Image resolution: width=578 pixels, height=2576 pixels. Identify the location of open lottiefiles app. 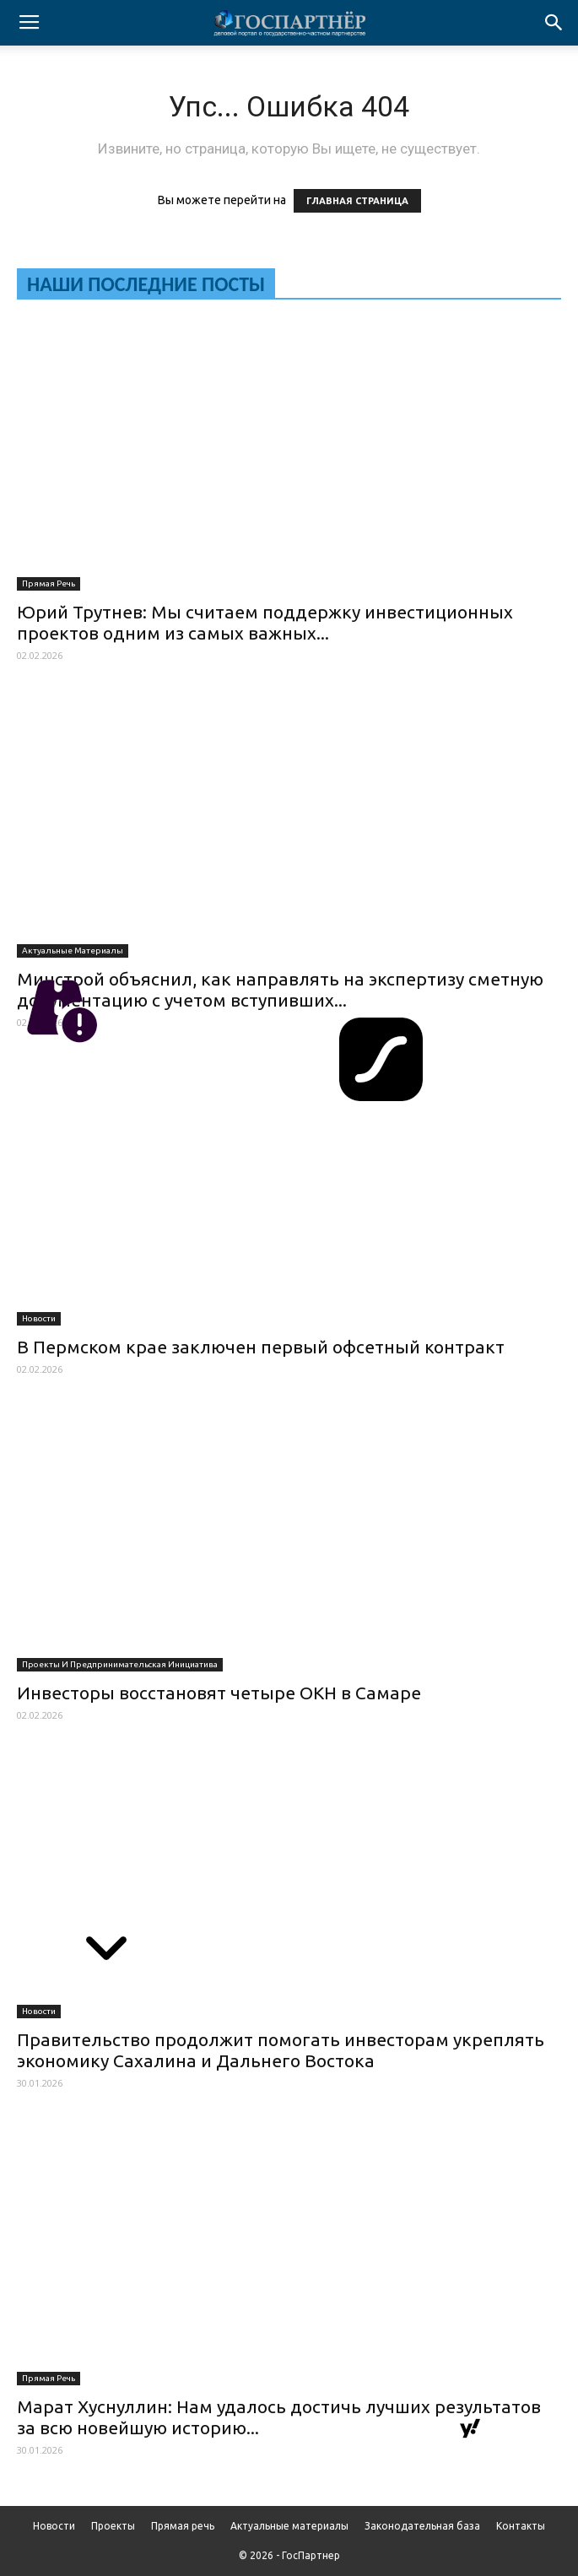
(381, 1059).